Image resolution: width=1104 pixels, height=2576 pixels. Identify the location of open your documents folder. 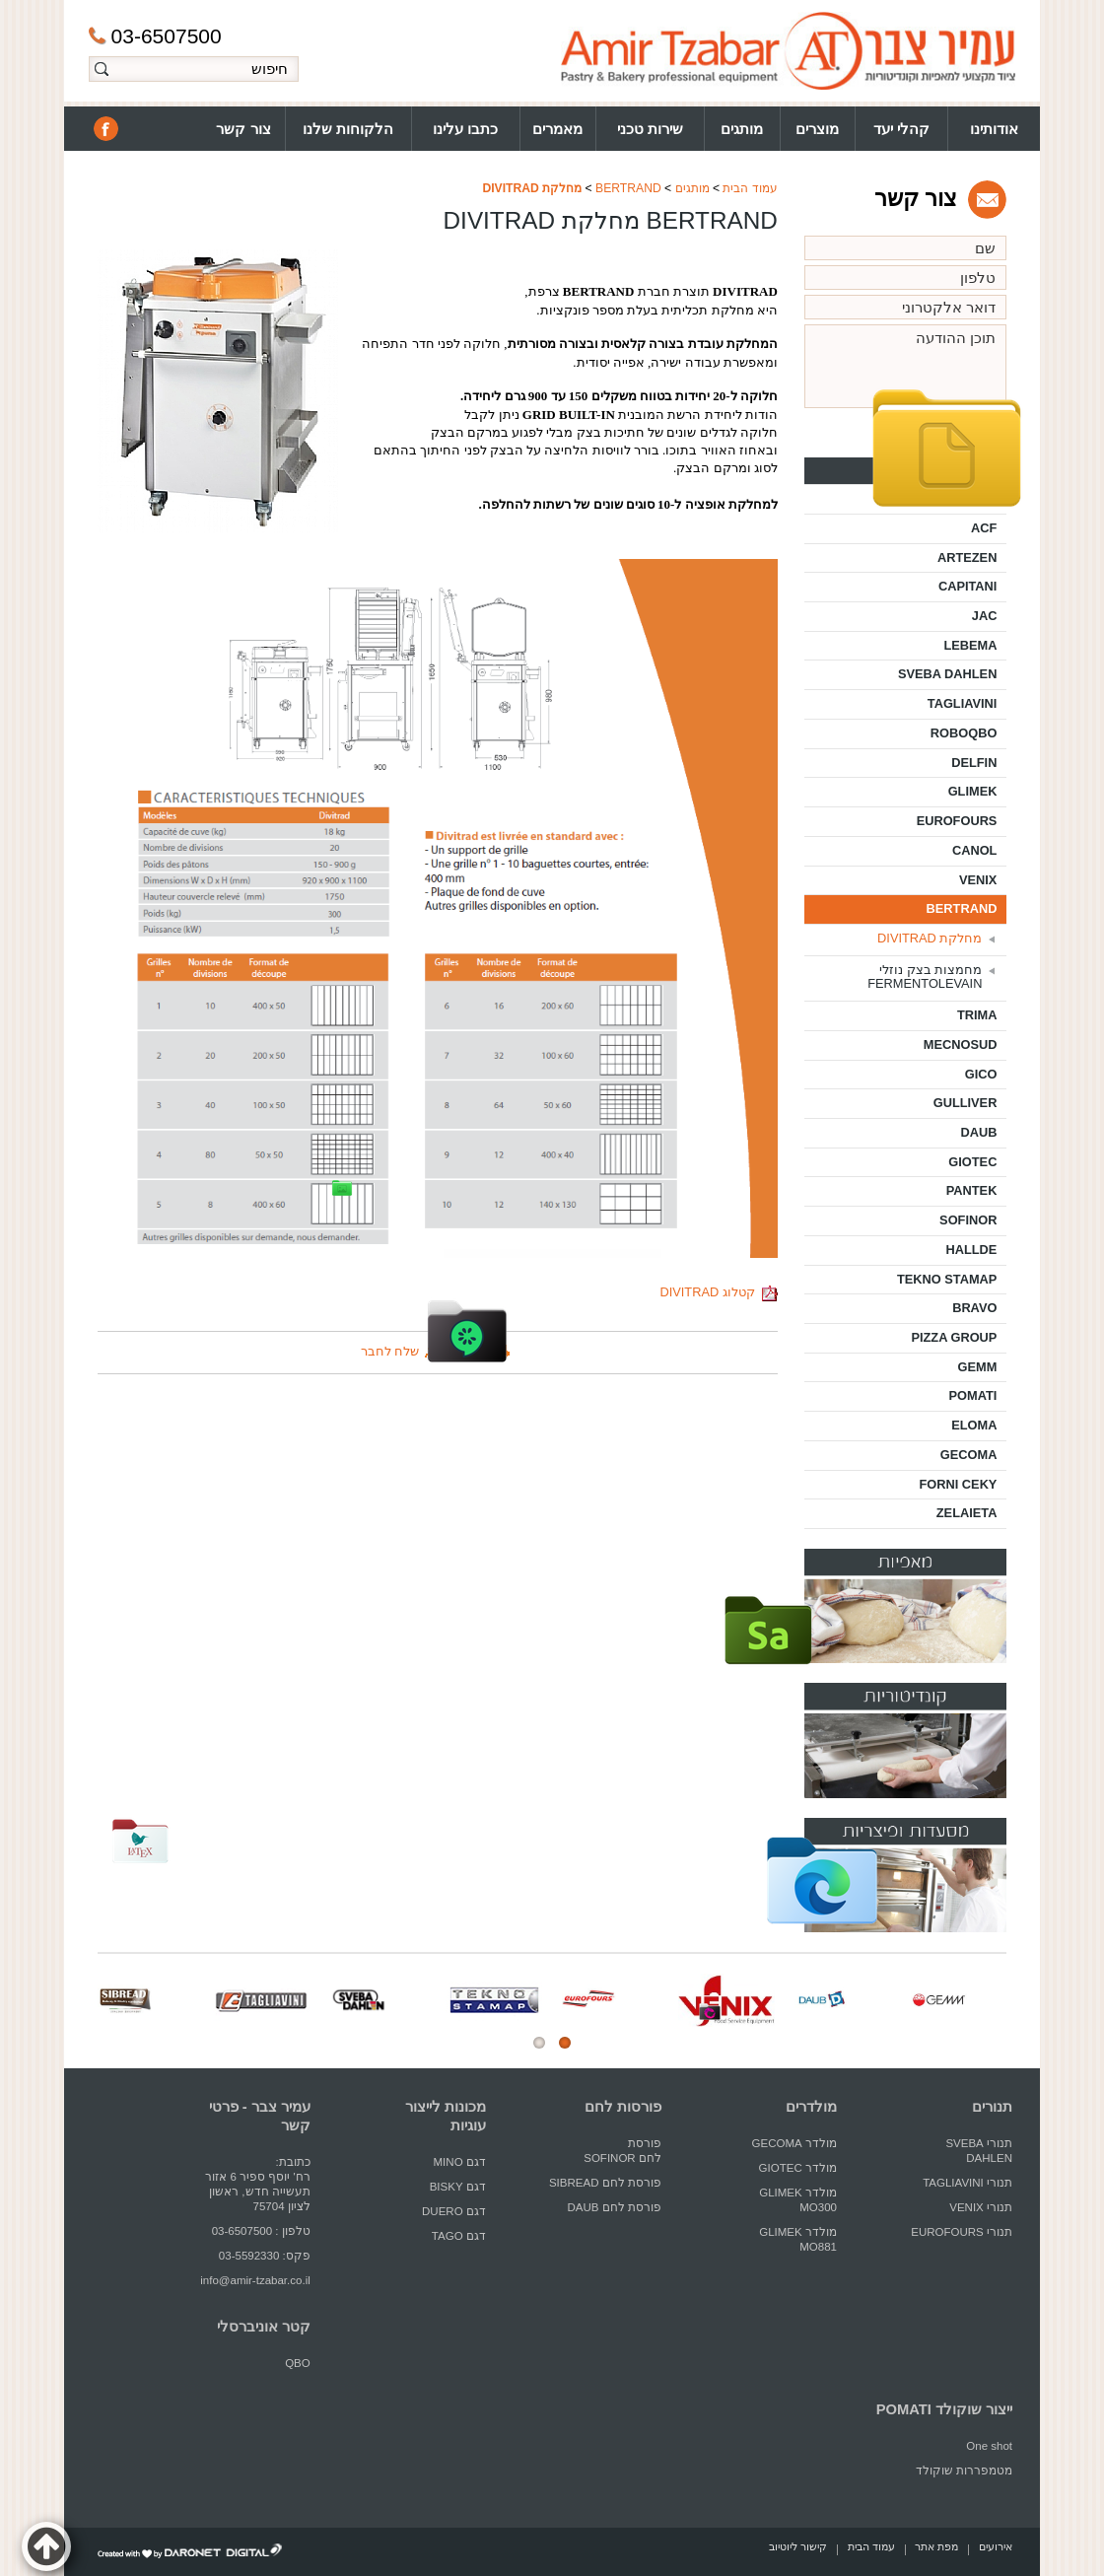
(946, 448).